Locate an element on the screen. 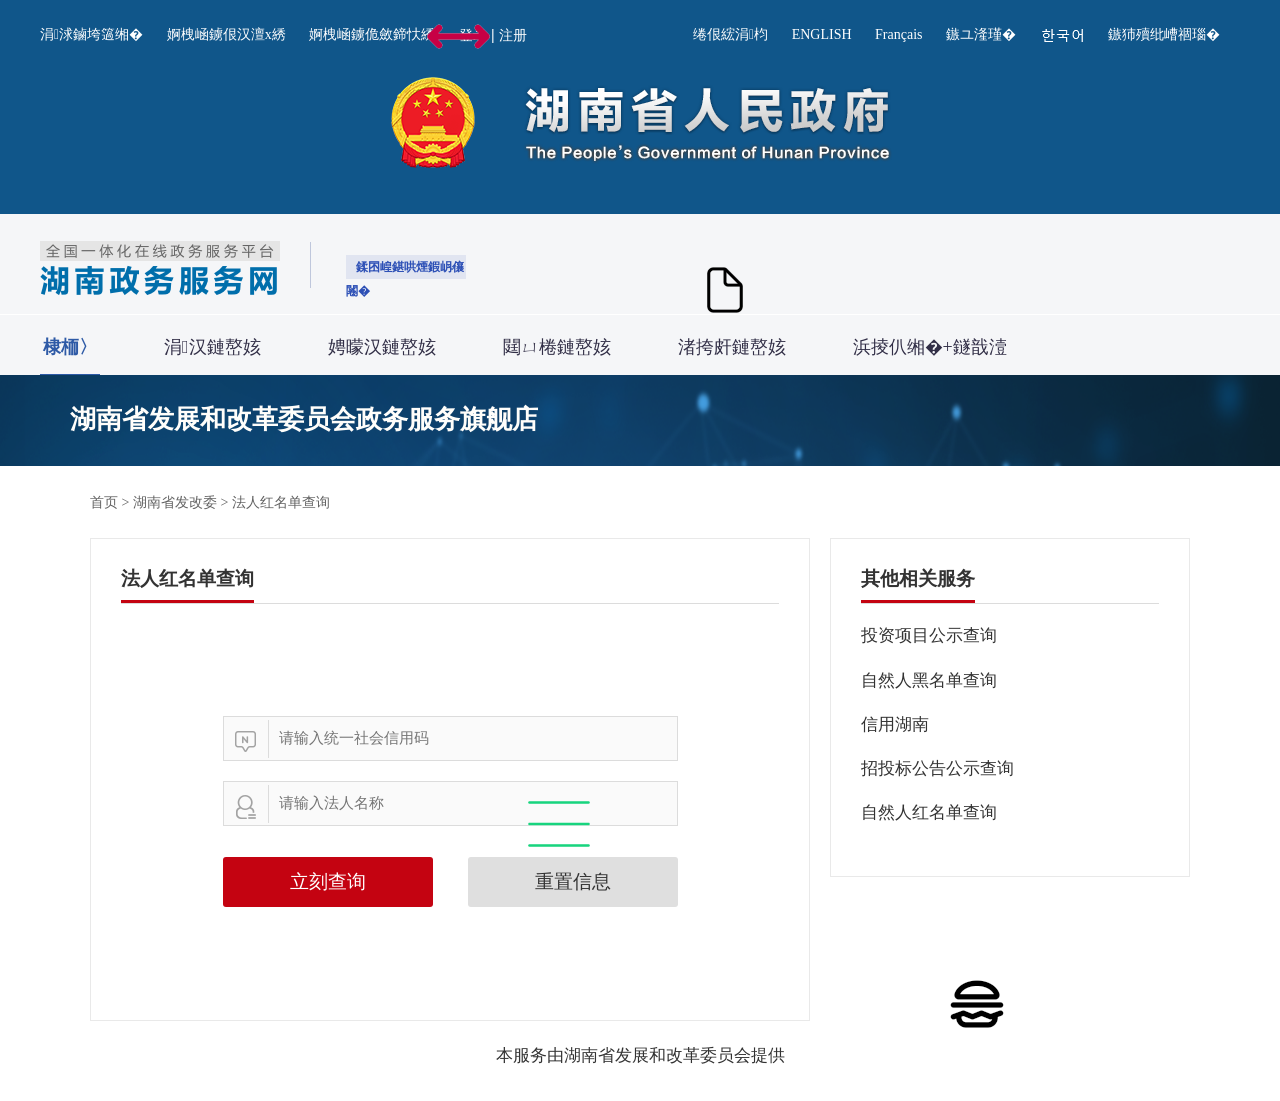 This screenshot has width=1280, height=1101. open navigation menu is located at coordinates (559, 824).